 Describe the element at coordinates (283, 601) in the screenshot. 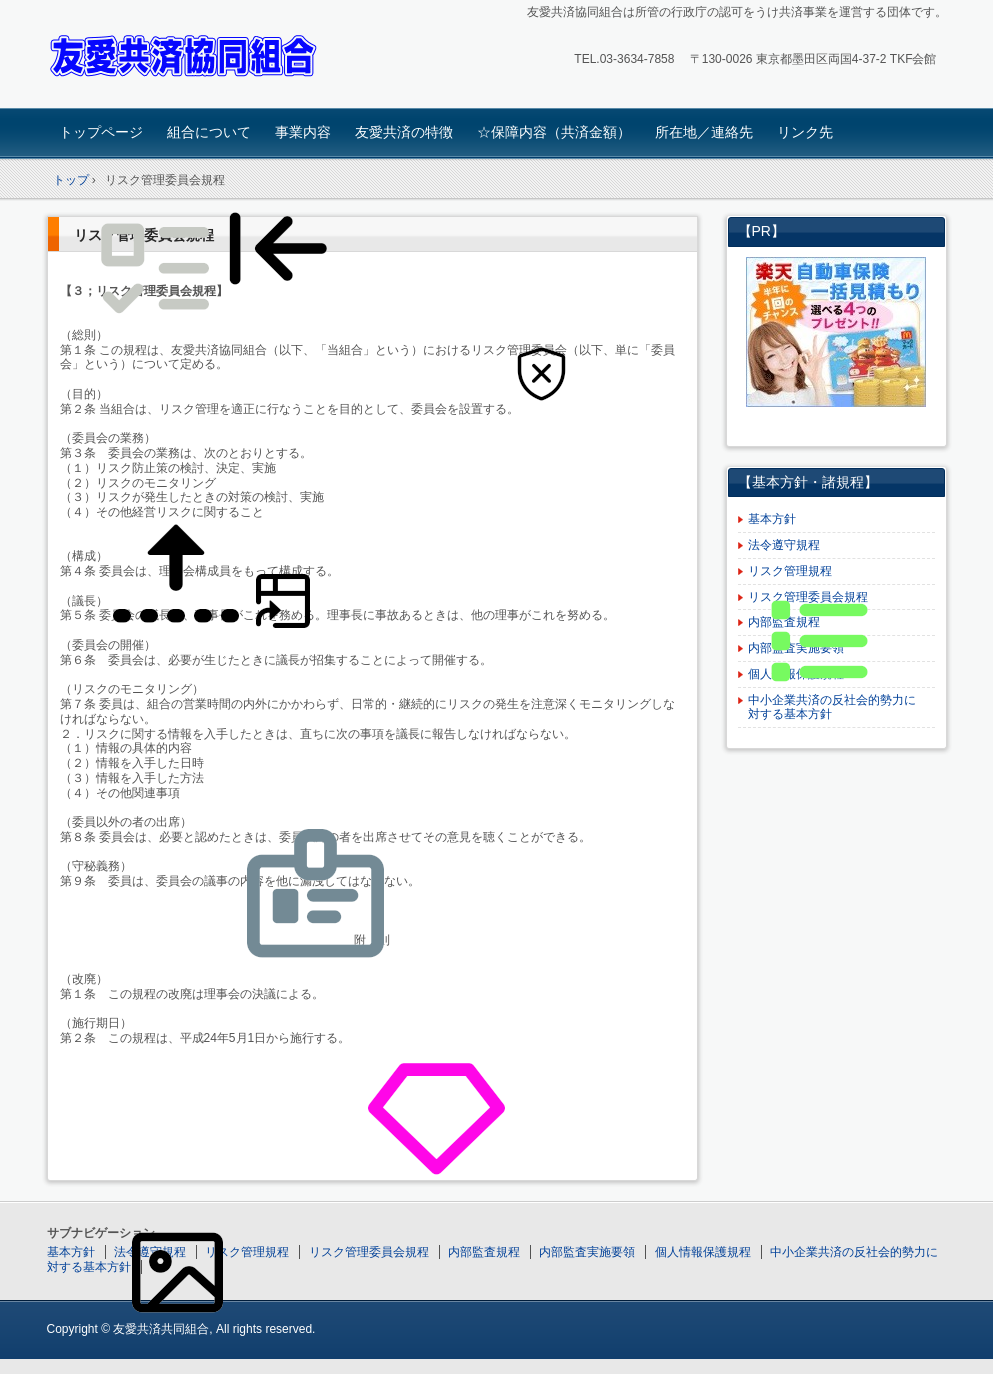

I see `create a symbolic link to this project` at that location.